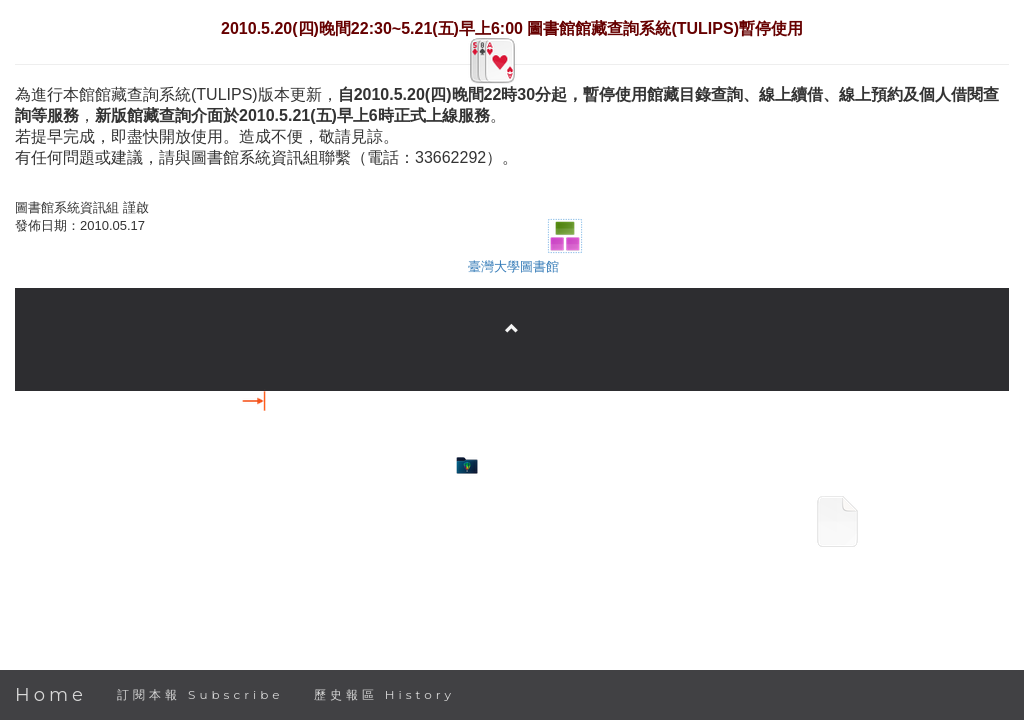 Image resolution: width=1024 pixels, height=720 pixels. I want to click on launch solitaire card game, so click(492, 60).